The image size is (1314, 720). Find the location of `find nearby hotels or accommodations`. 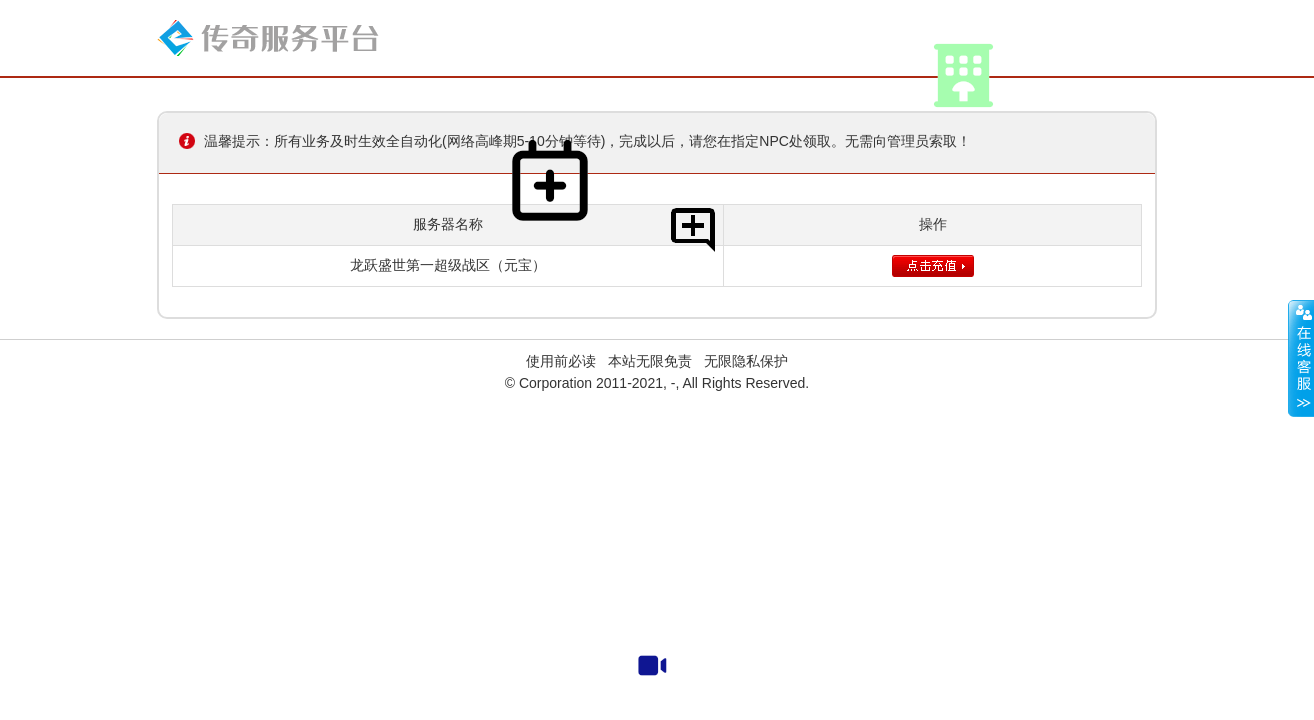

find nearby hotels or accommodations is located at coordinates (963, 75).